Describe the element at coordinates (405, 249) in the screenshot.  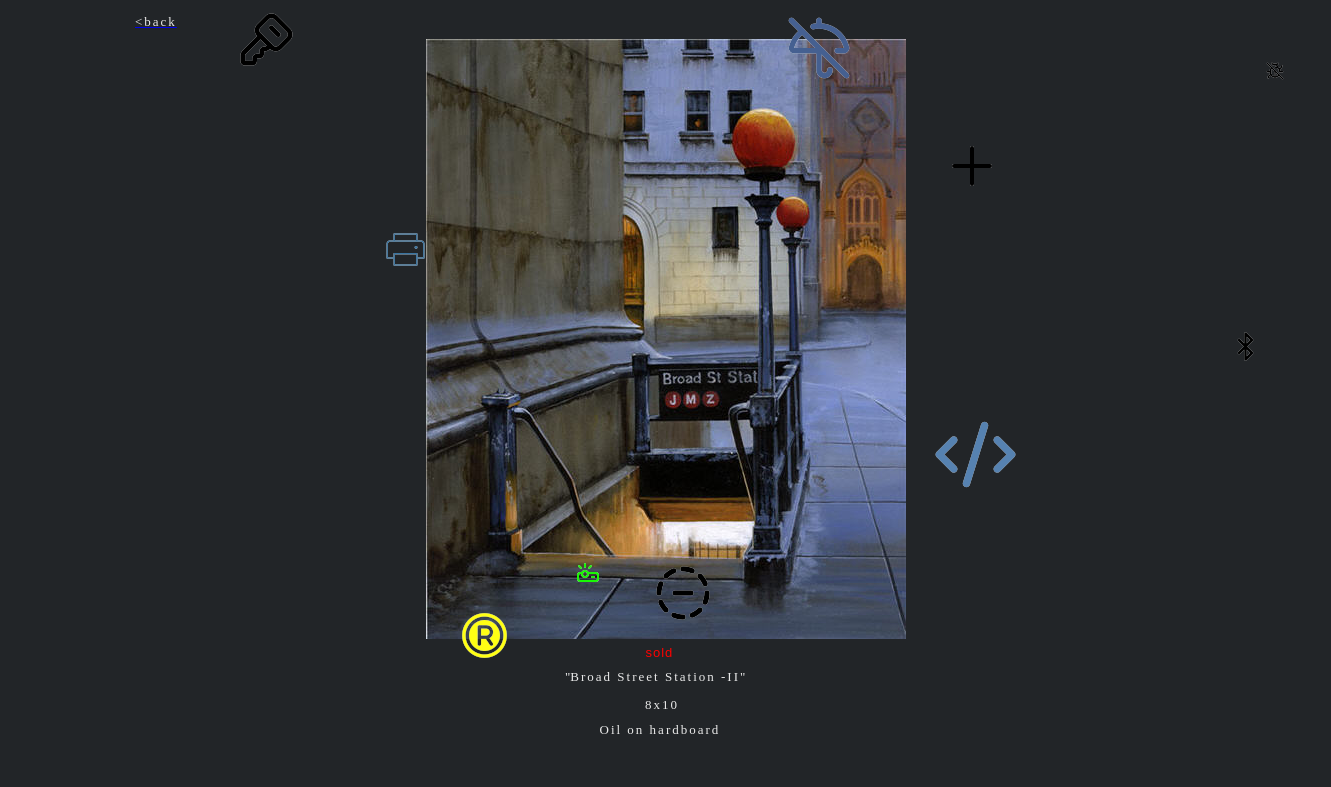
I see `print the current document` at that location.